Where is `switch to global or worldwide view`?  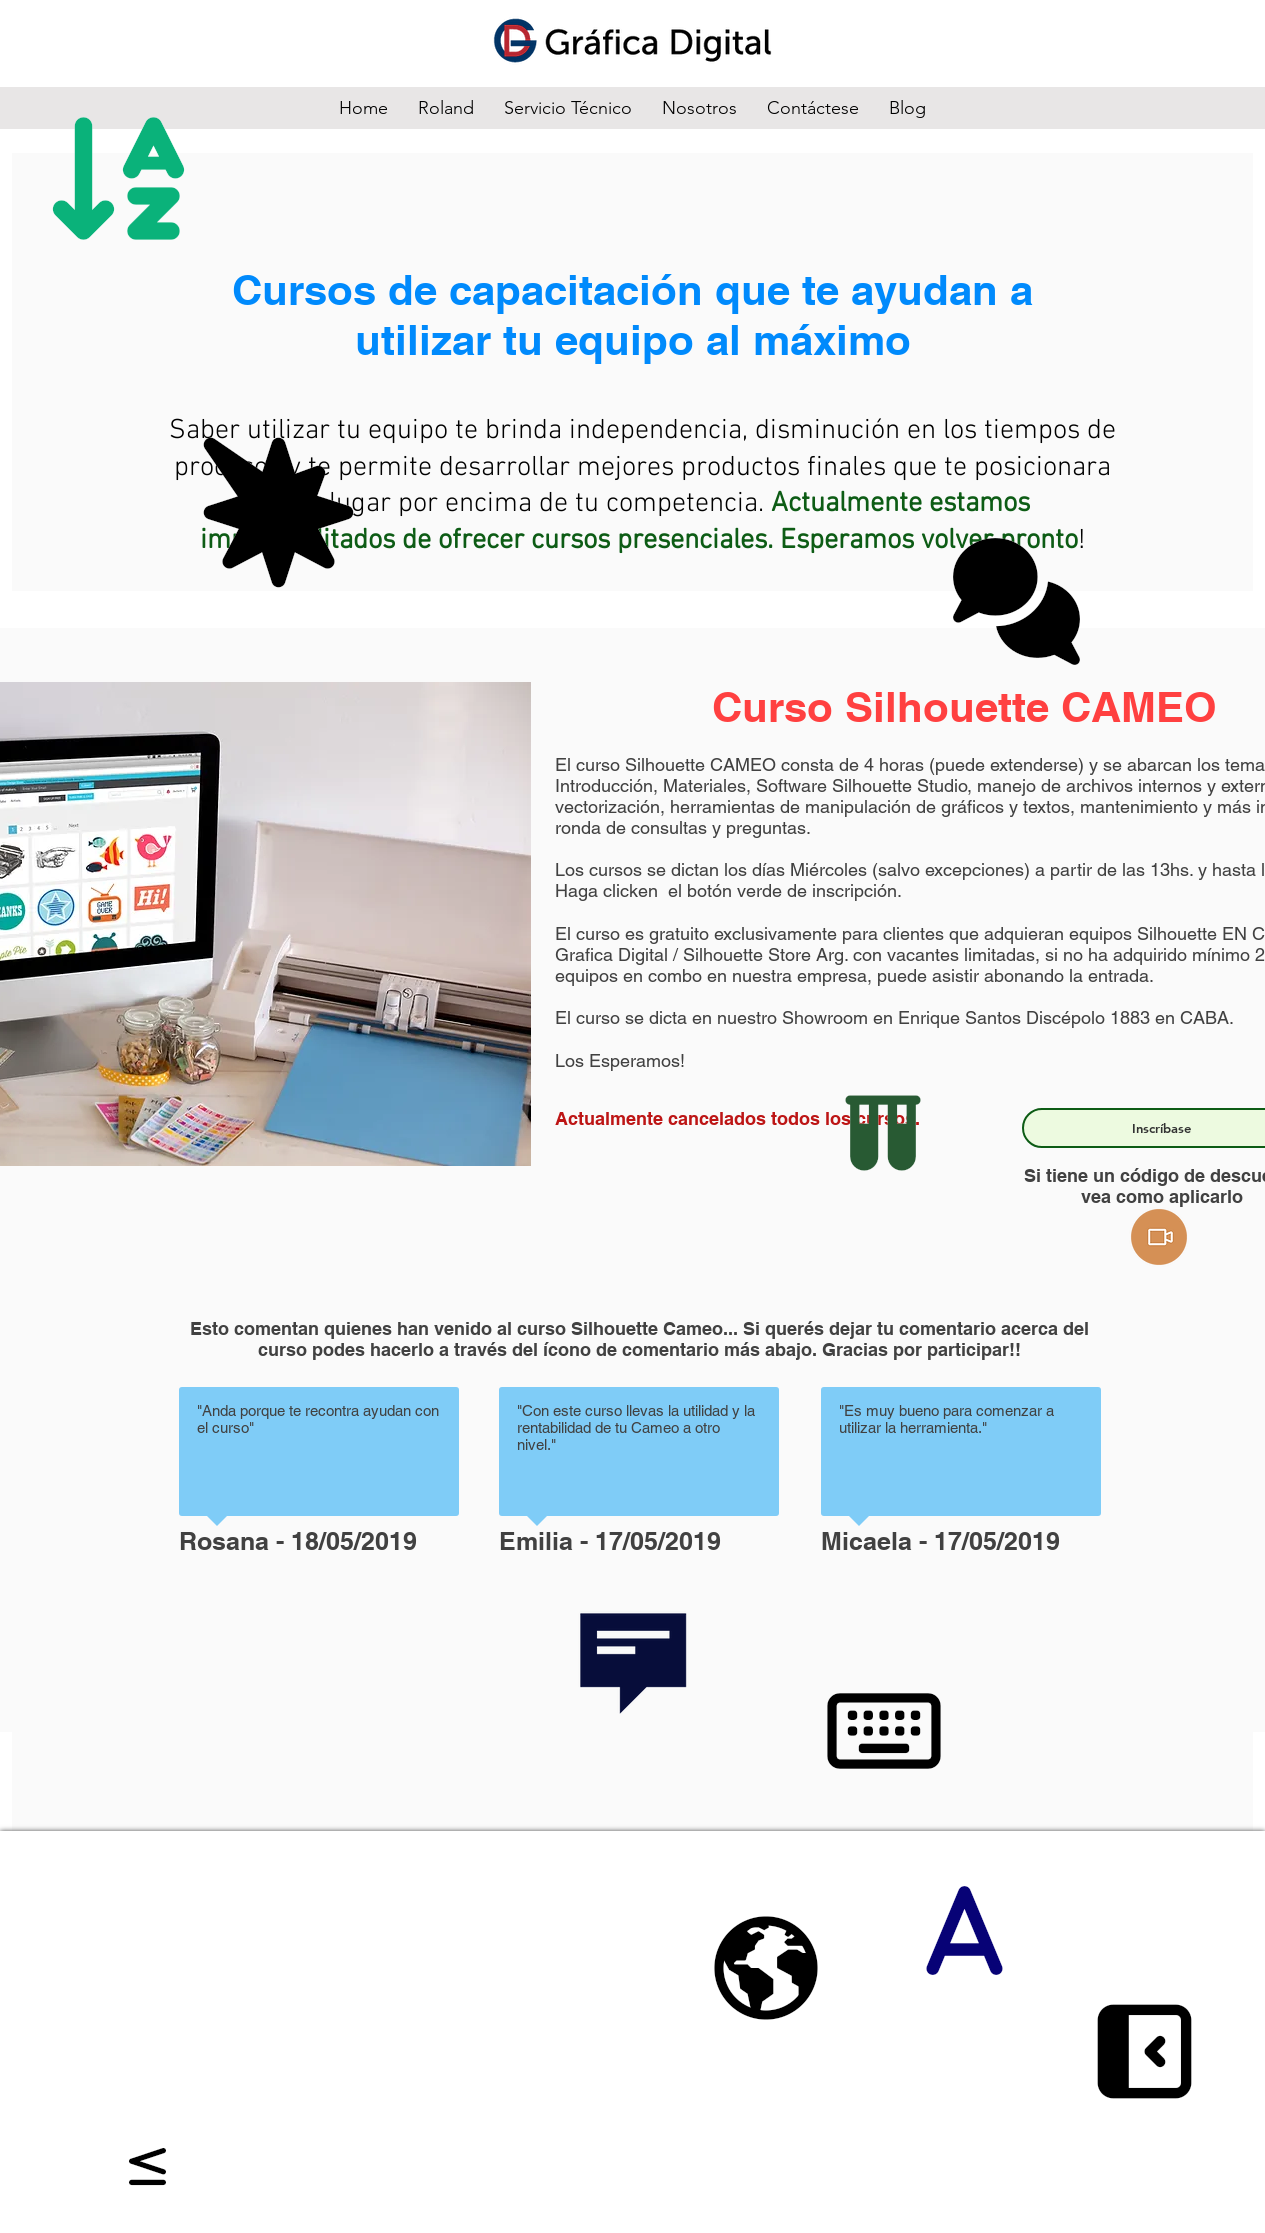 switch to global or worldwide view is located at coordinates (766, 1968).